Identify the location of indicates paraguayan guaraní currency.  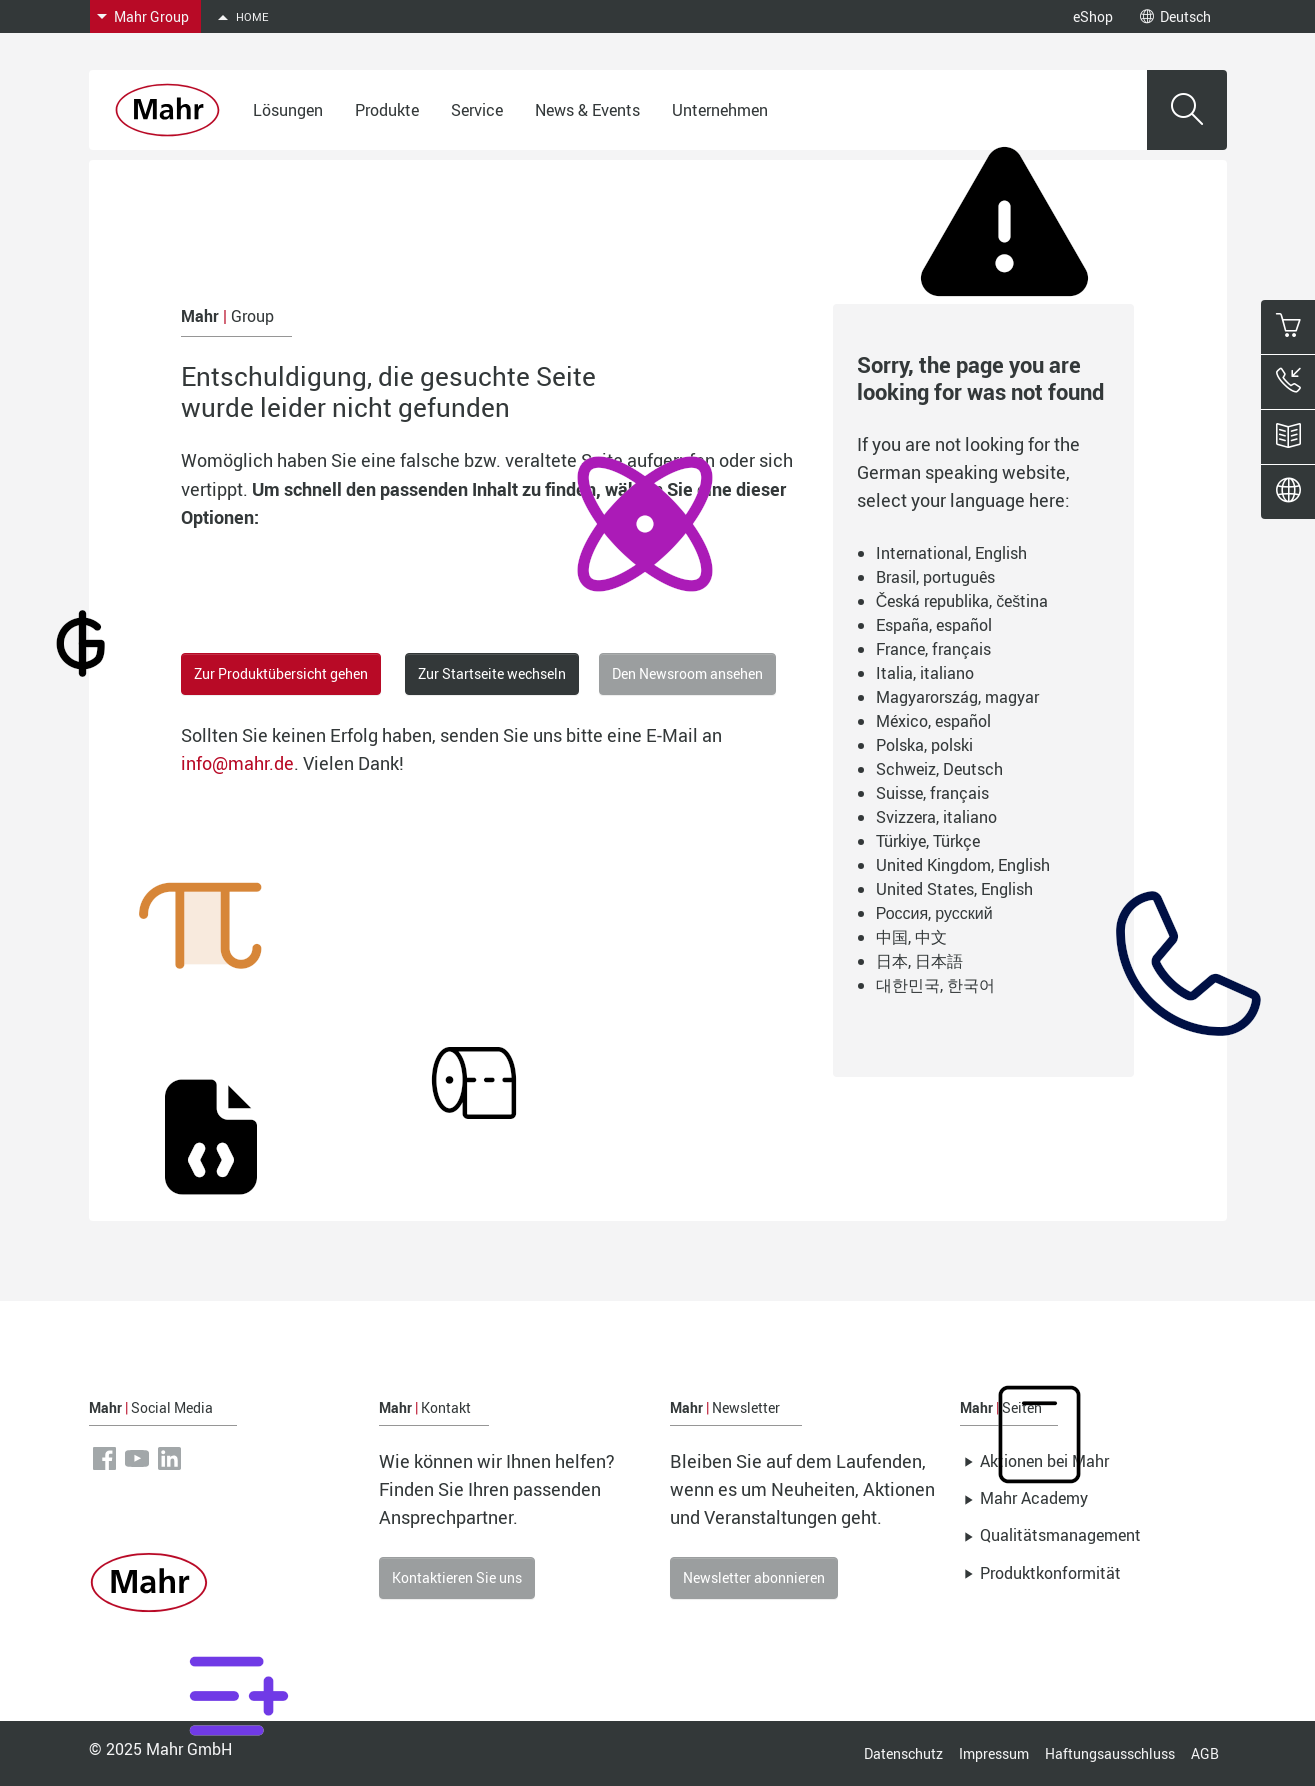
(82, 643).